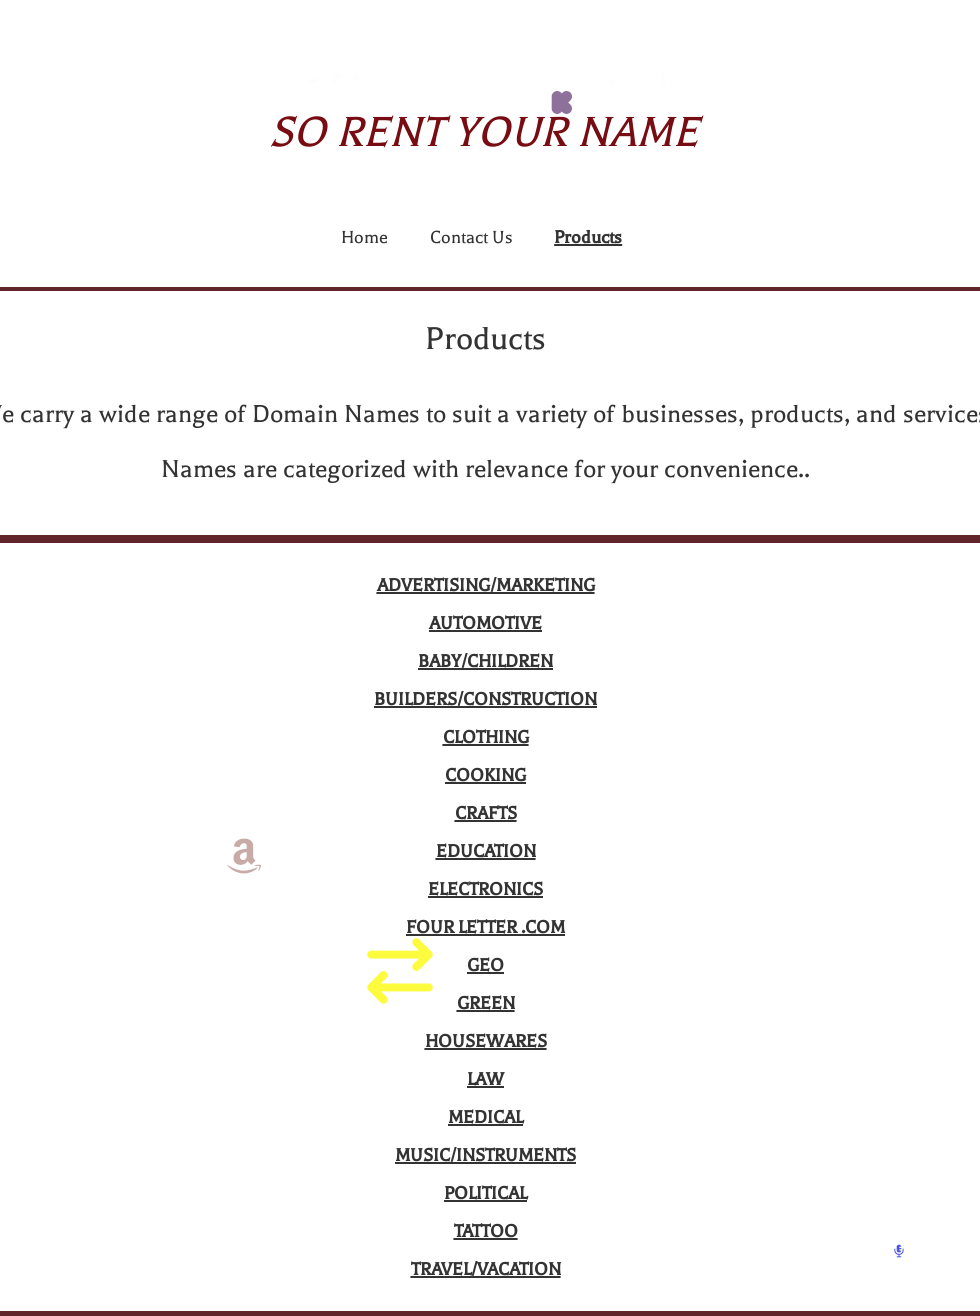  Describe the element at coordinates (899, 1251) in the screenshot. I see `tap to record audio or voice message` at that location.